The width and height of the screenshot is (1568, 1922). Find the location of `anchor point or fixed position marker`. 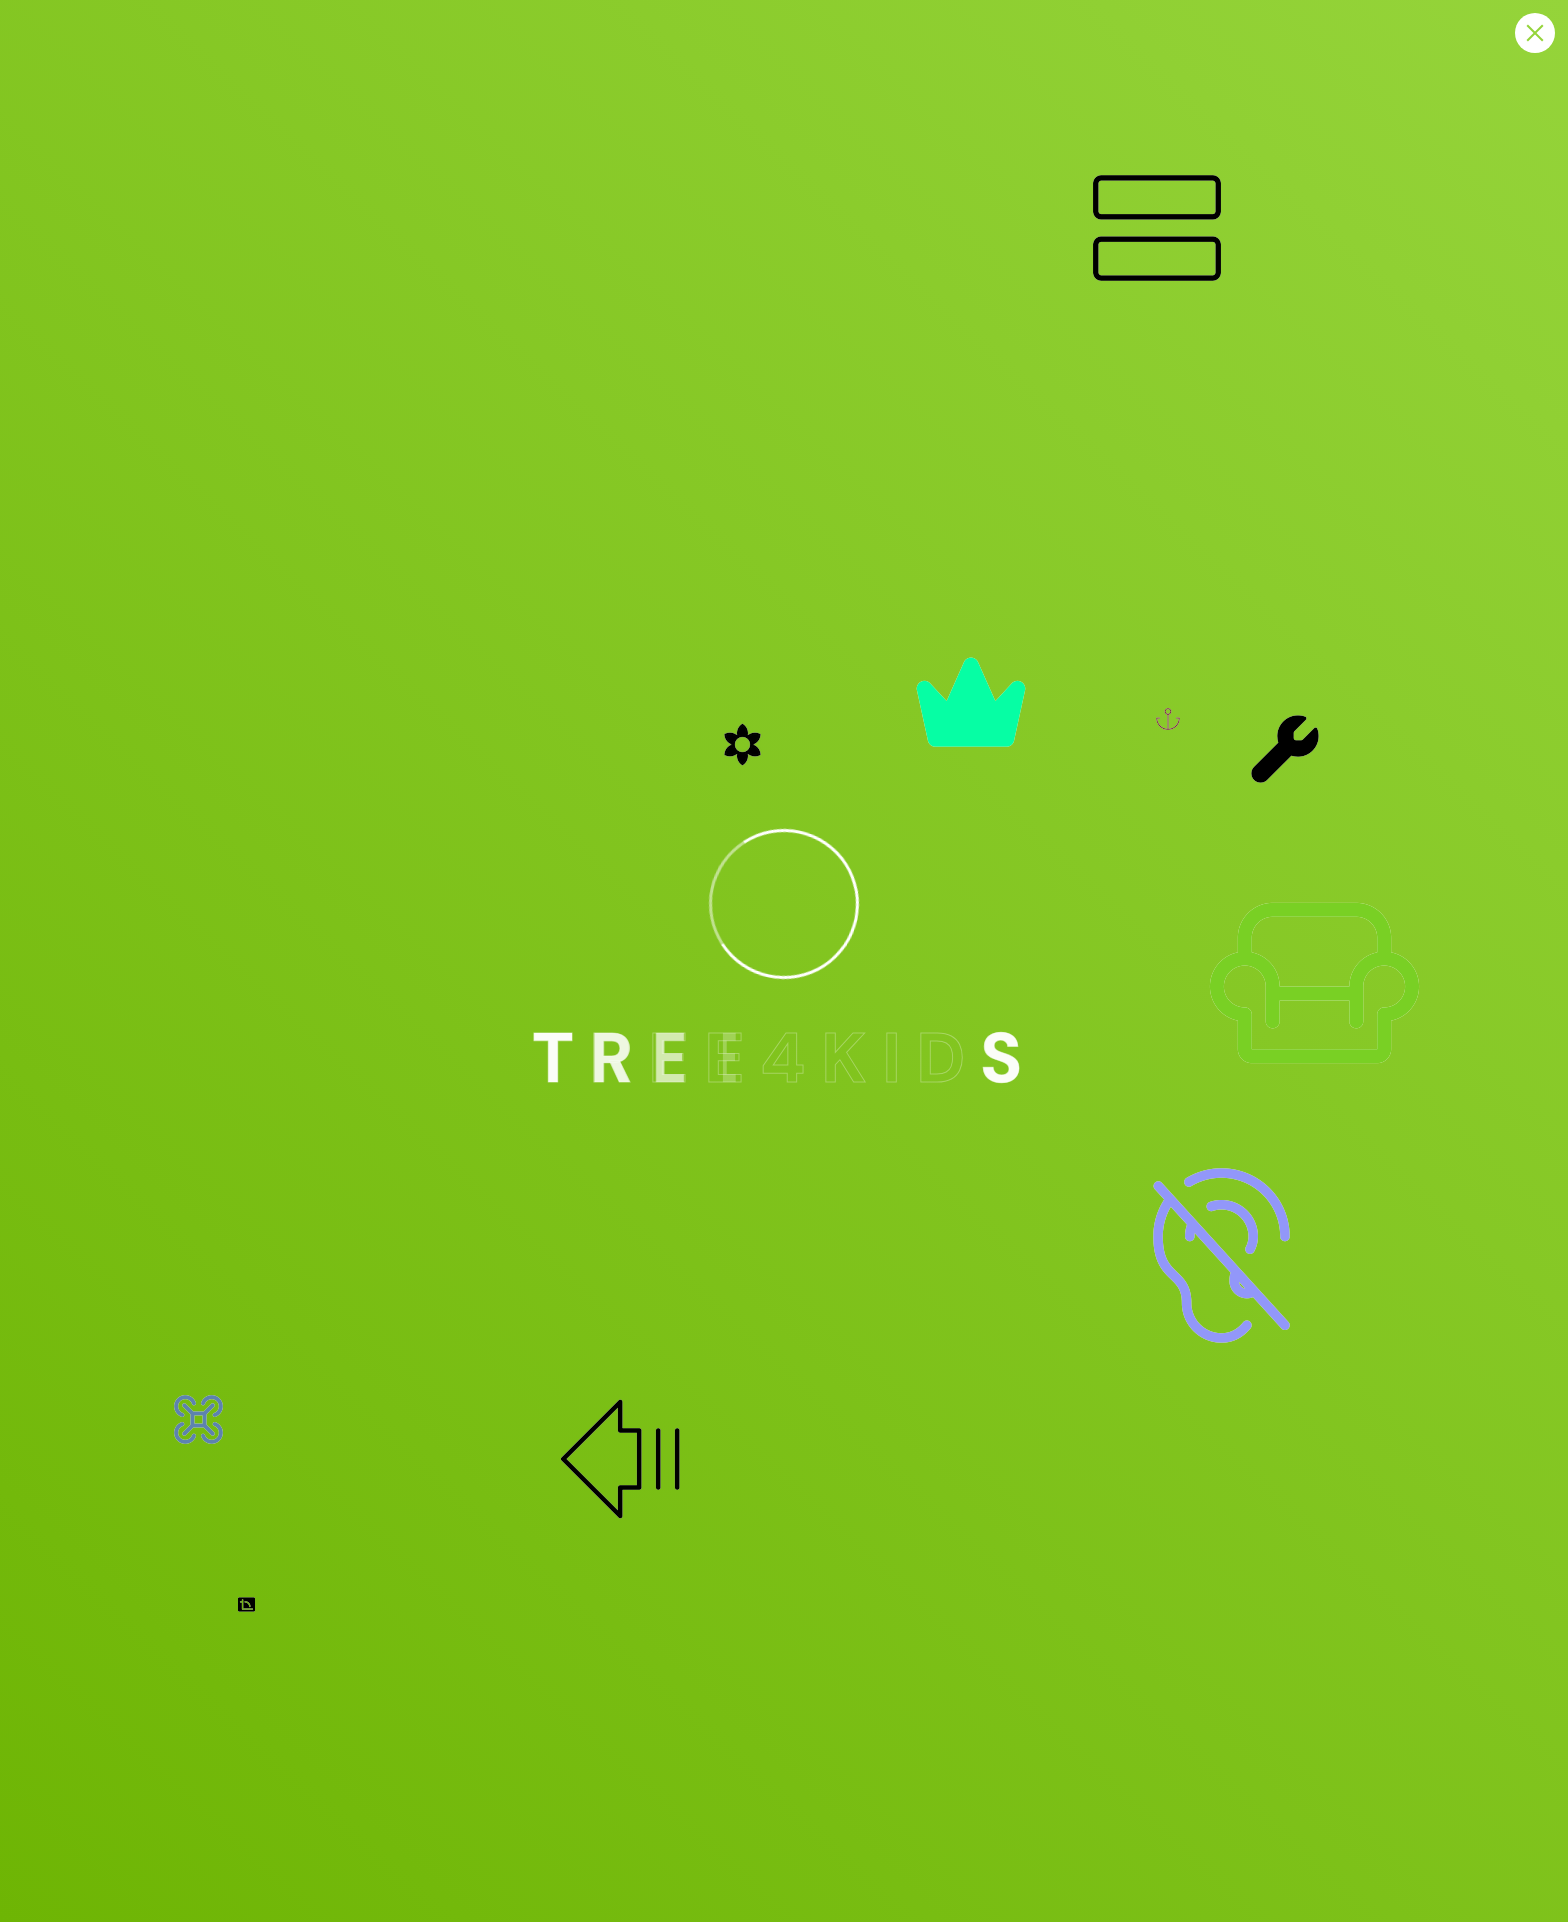

anchor point or fixed position marker is located at coordinates (1168, 719).